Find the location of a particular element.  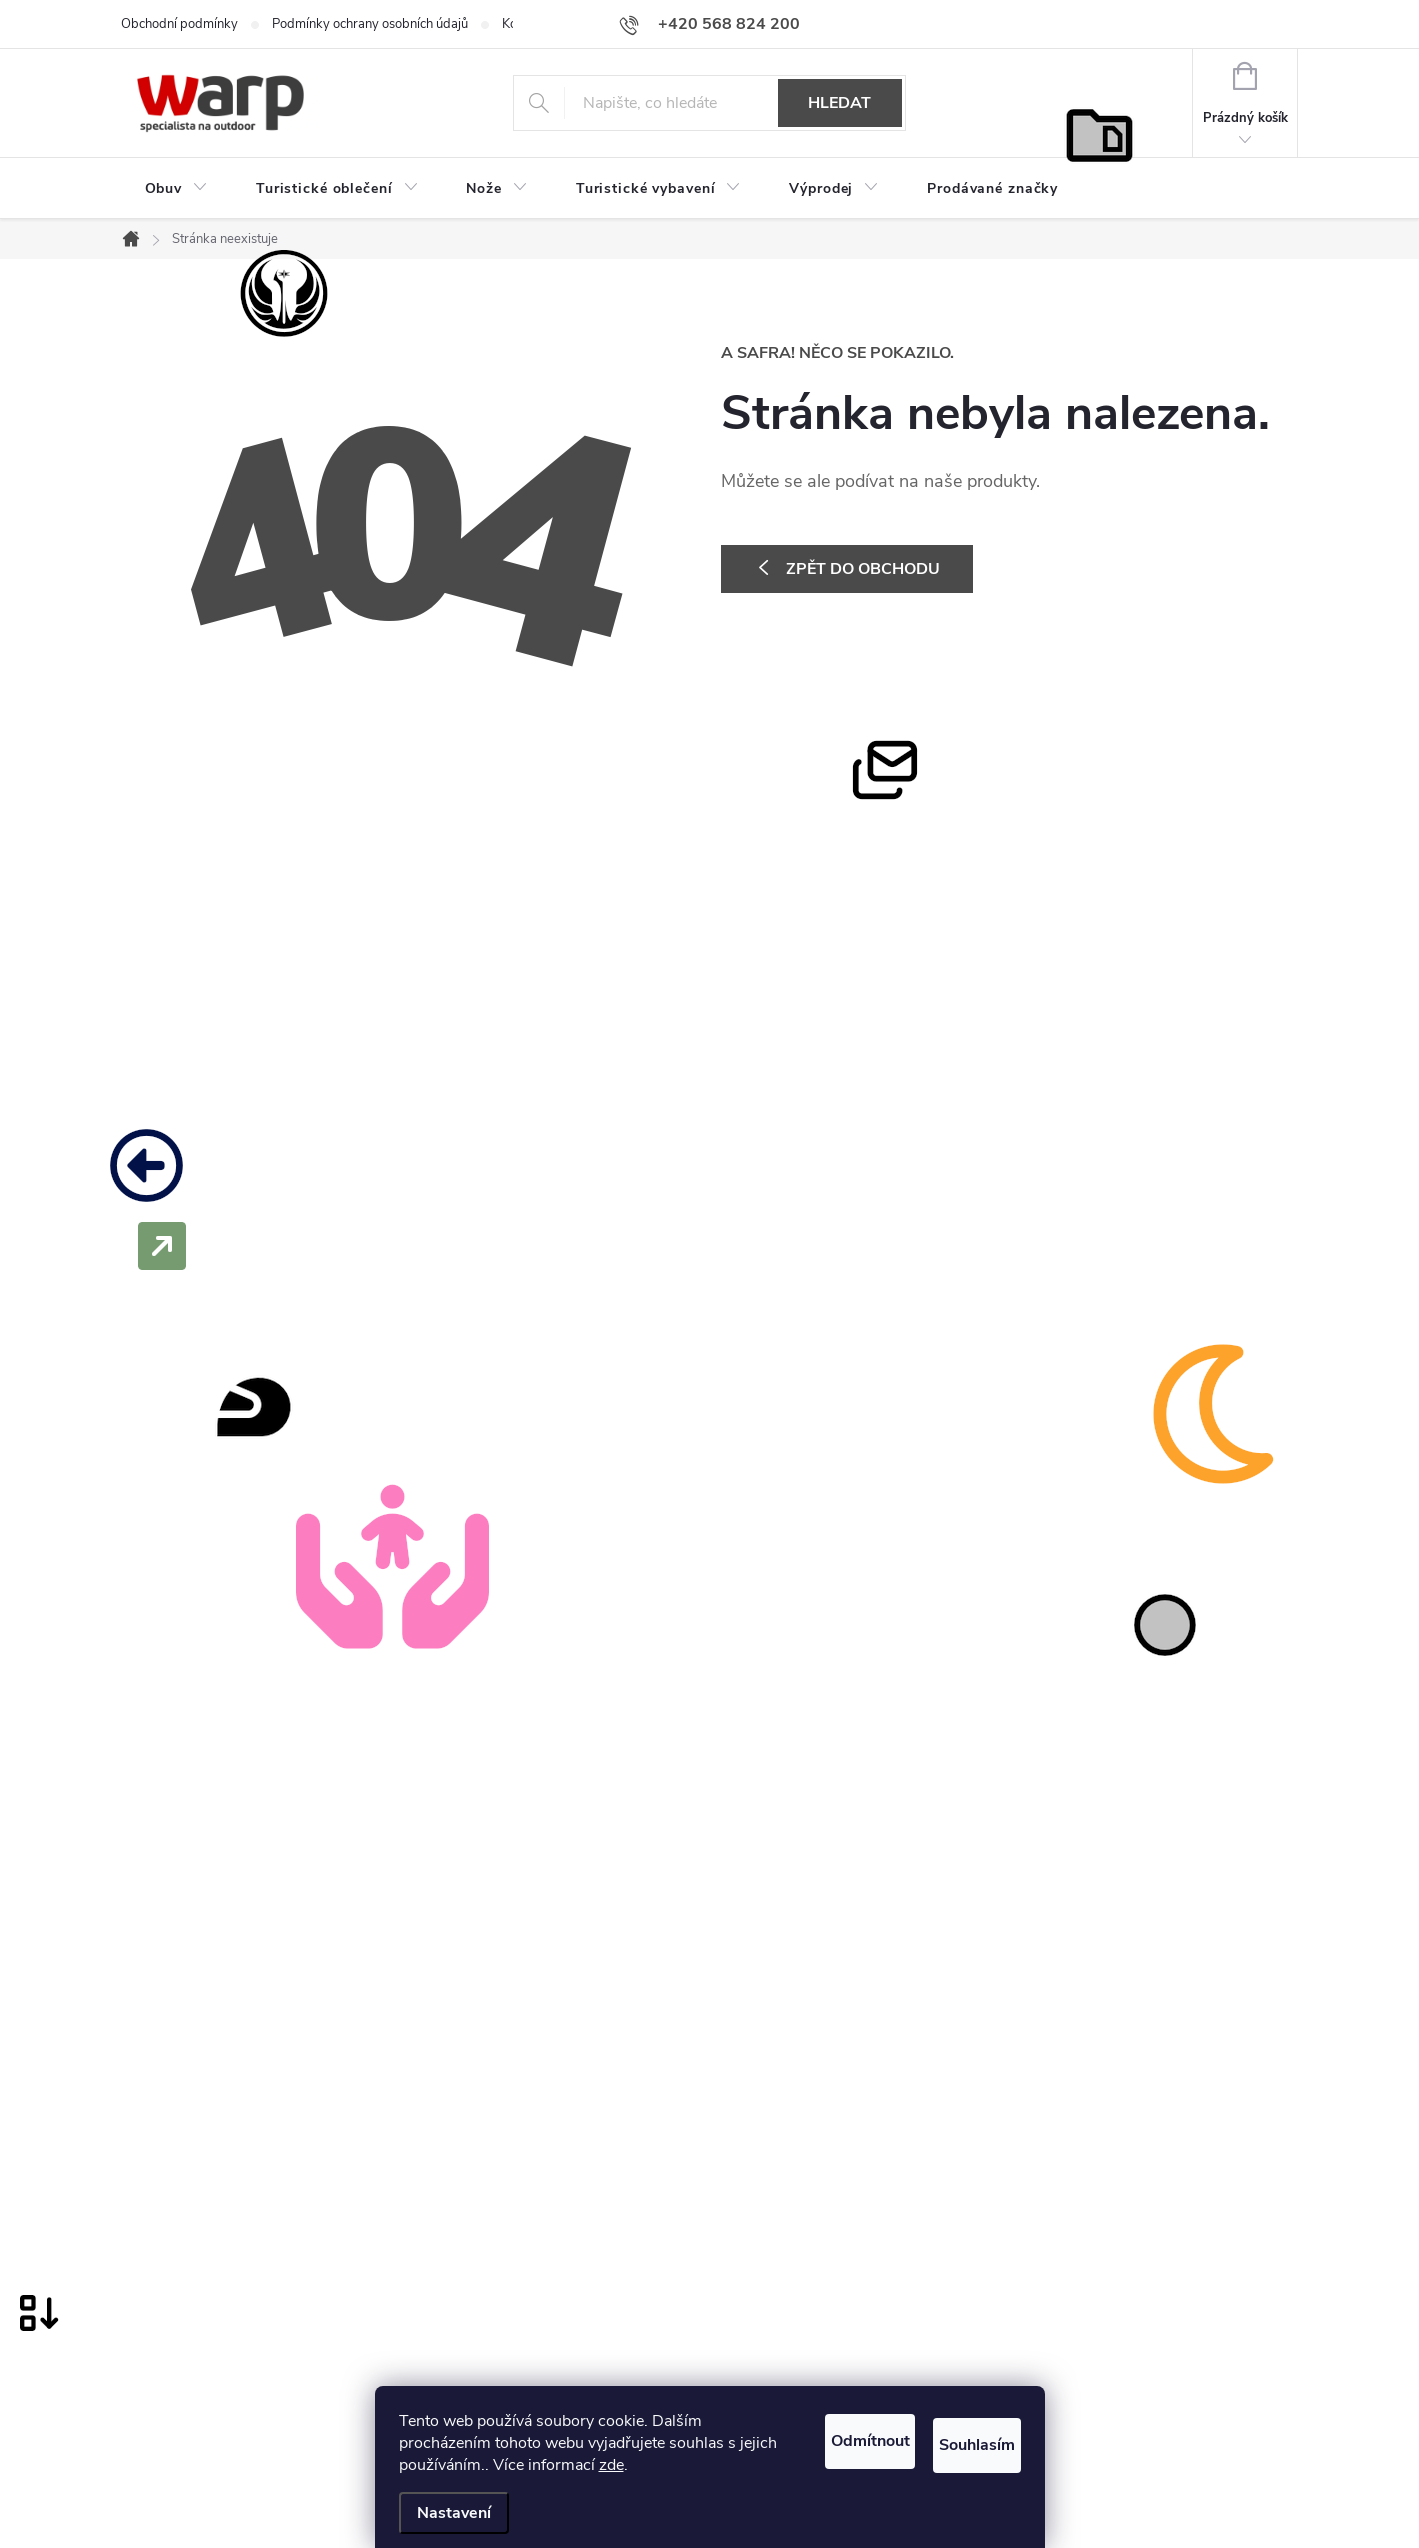

view all emails in inbox is located at coordinates (885, 770).